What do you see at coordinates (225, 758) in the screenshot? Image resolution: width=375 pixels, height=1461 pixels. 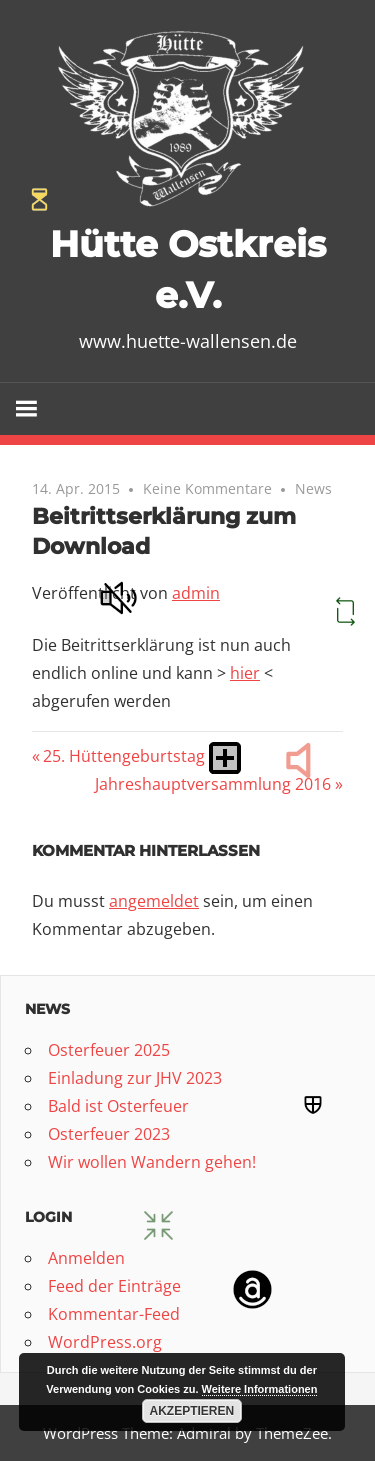 I see `add a new item or content` at bounding box center [225, 758].